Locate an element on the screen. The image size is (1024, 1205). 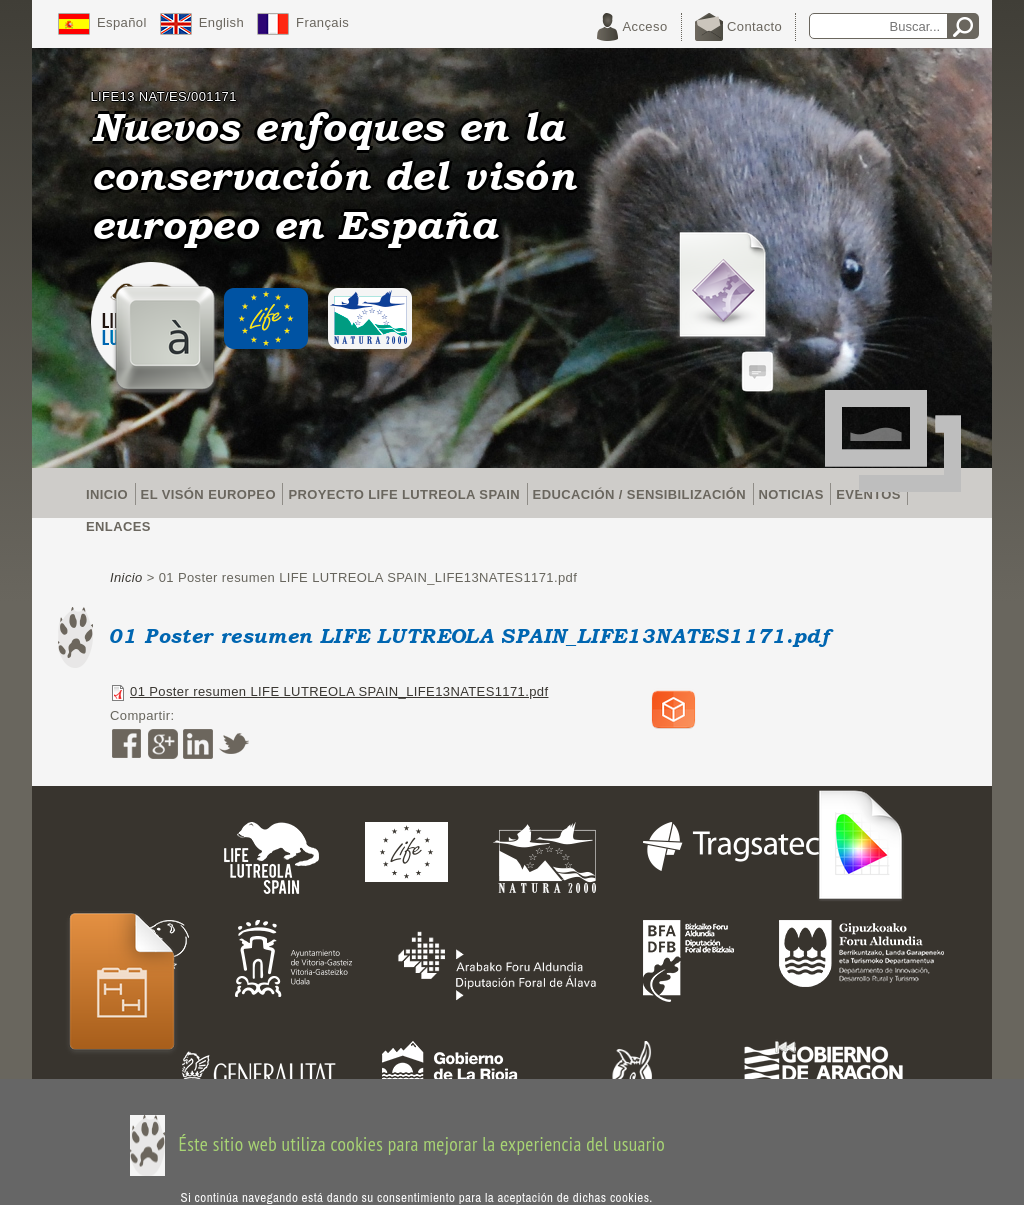
a script or code file is located at coordinates (724, 284).